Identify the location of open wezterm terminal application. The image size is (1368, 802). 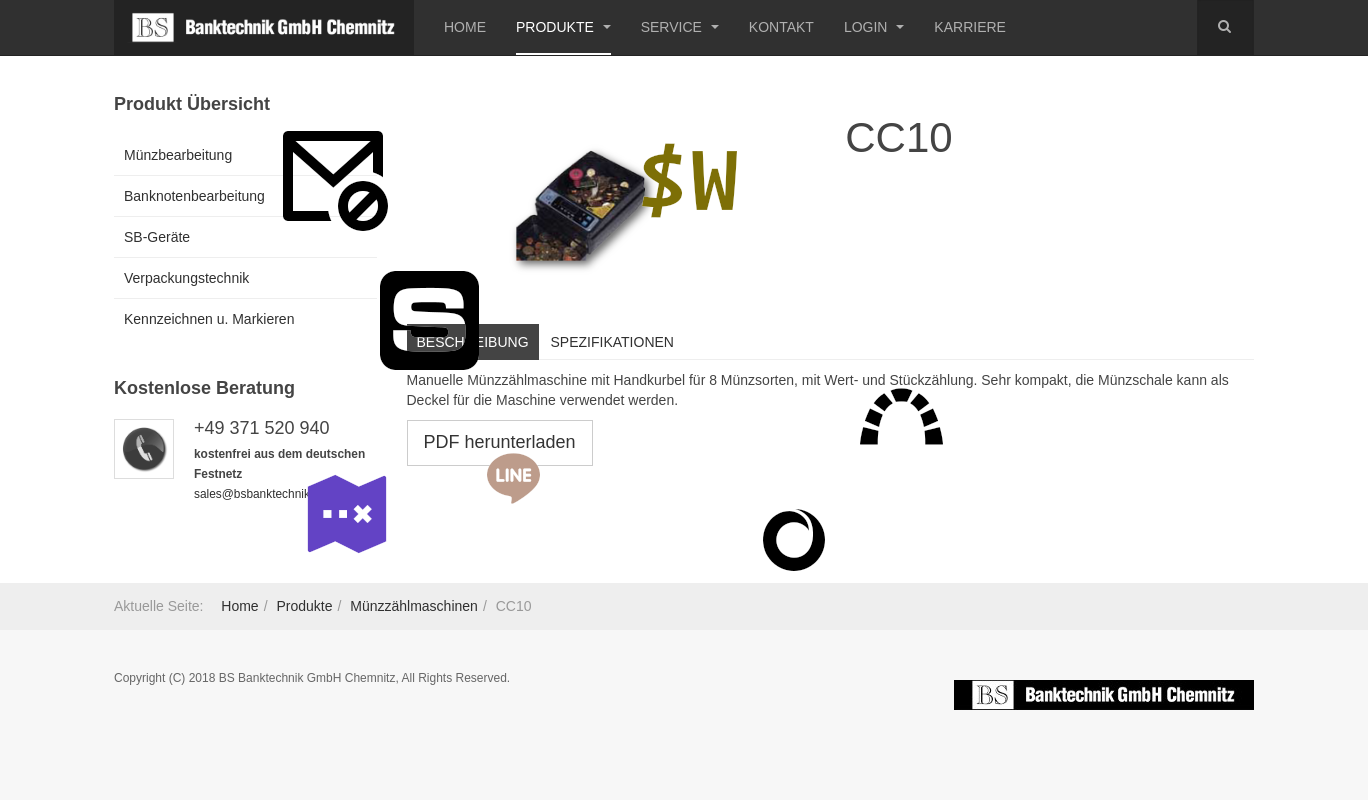
(689, 180).